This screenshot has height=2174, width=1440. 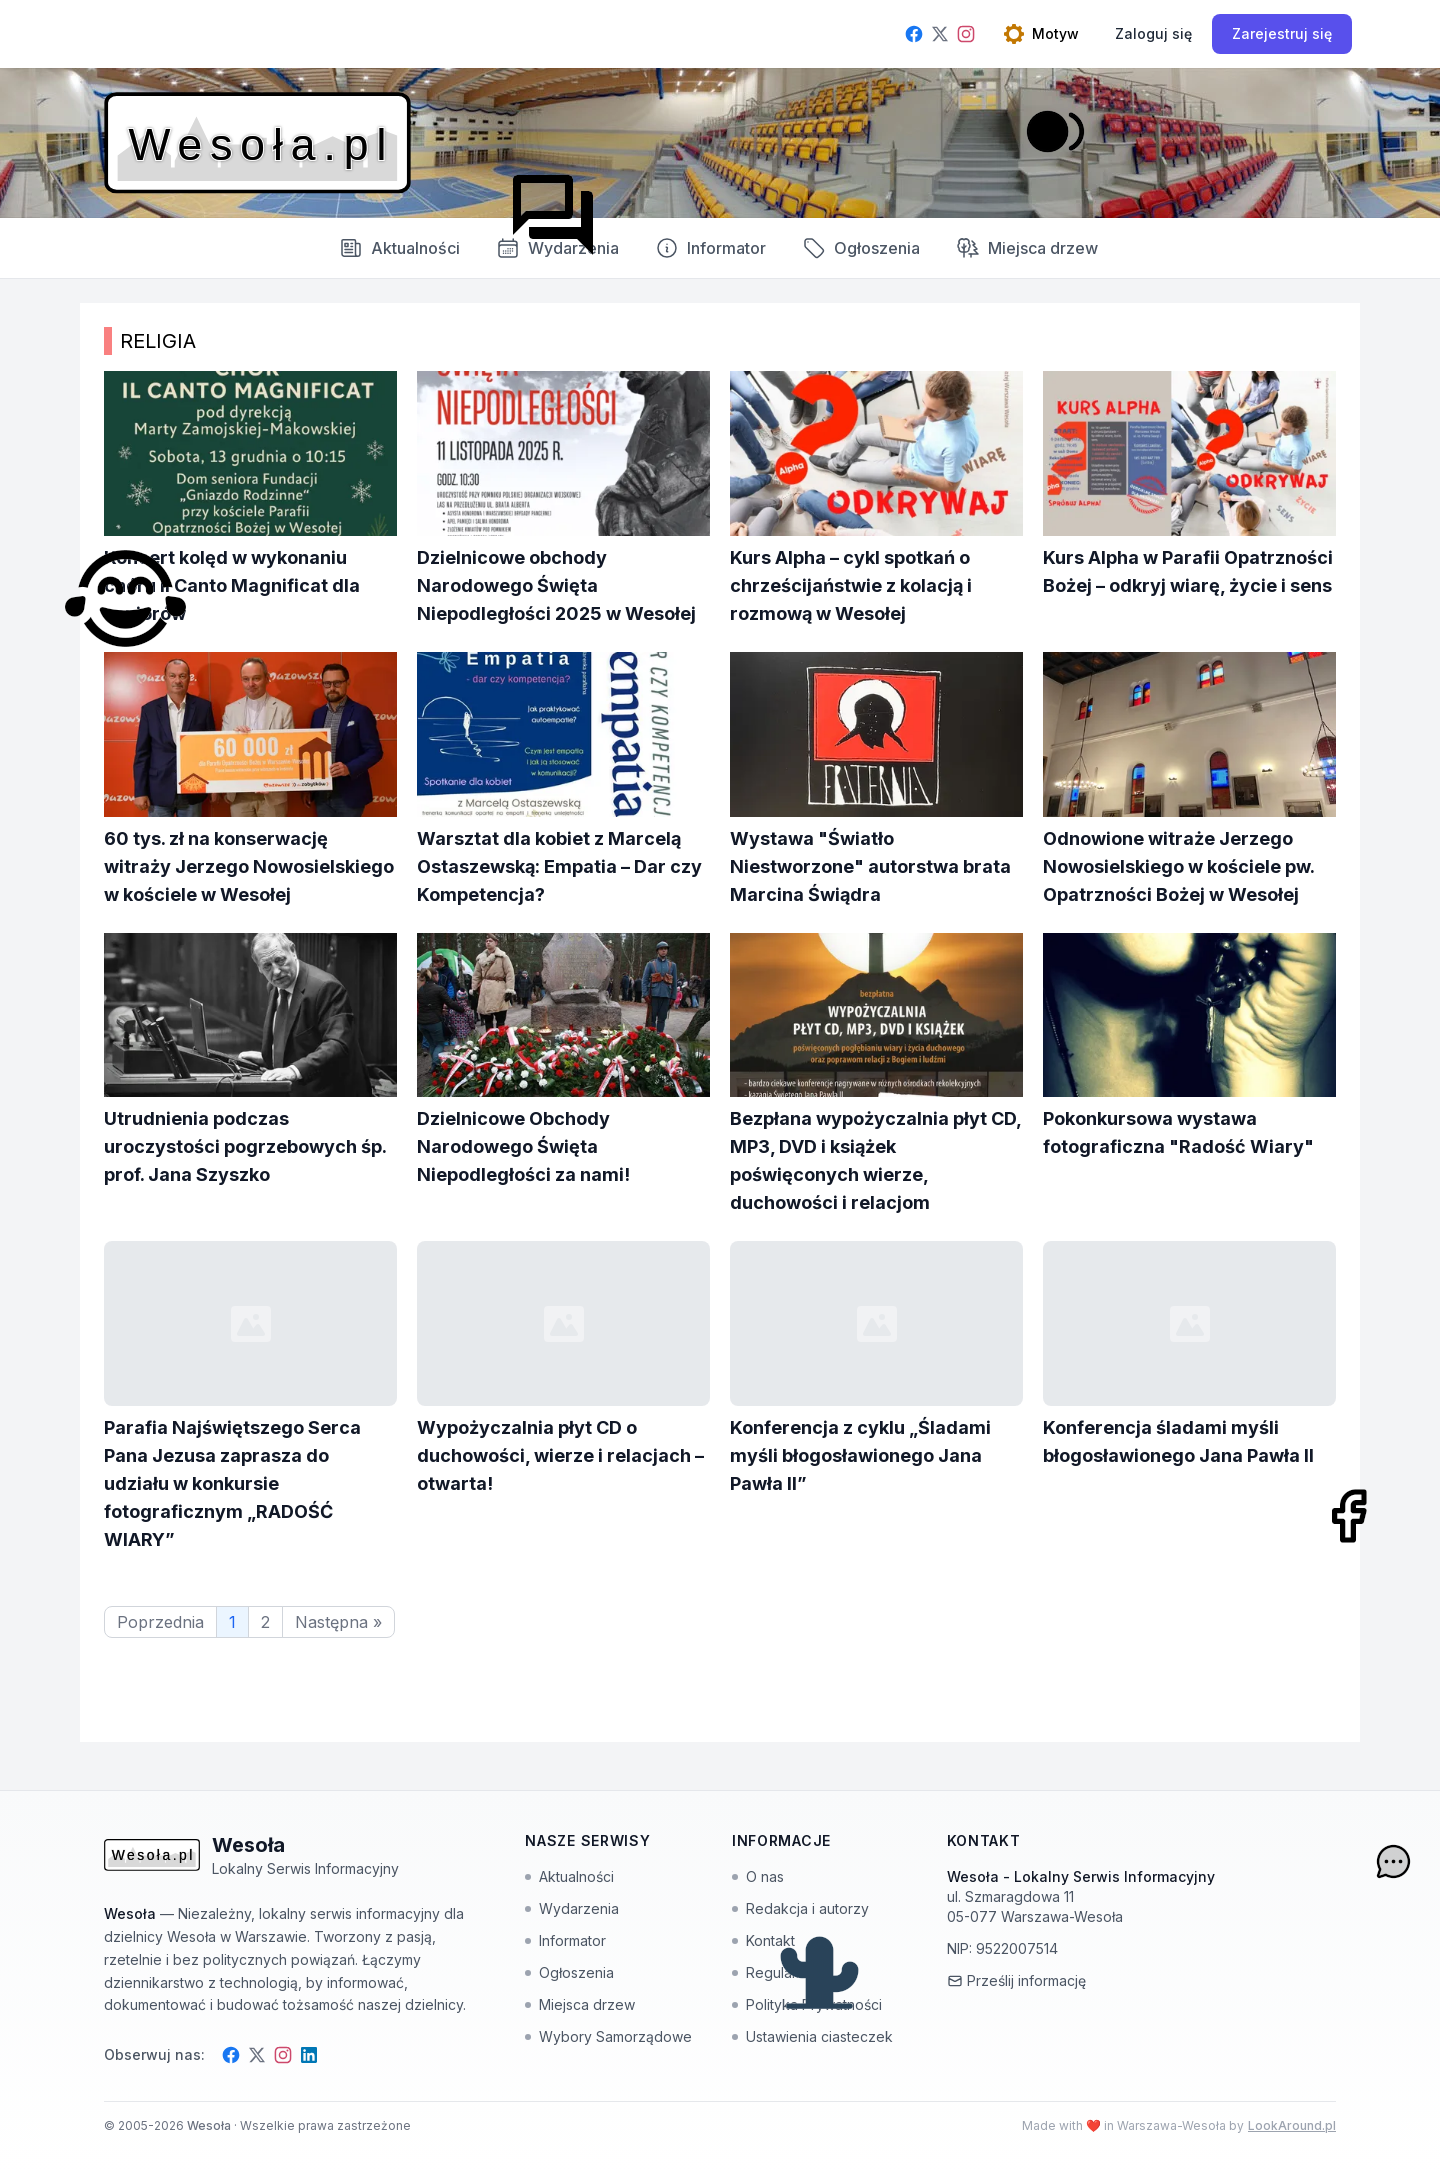 What do you see at coordinates (1348, 1516) in the screenshot?
I see `connect with Facebook` at bounding box center [1348, 1516].